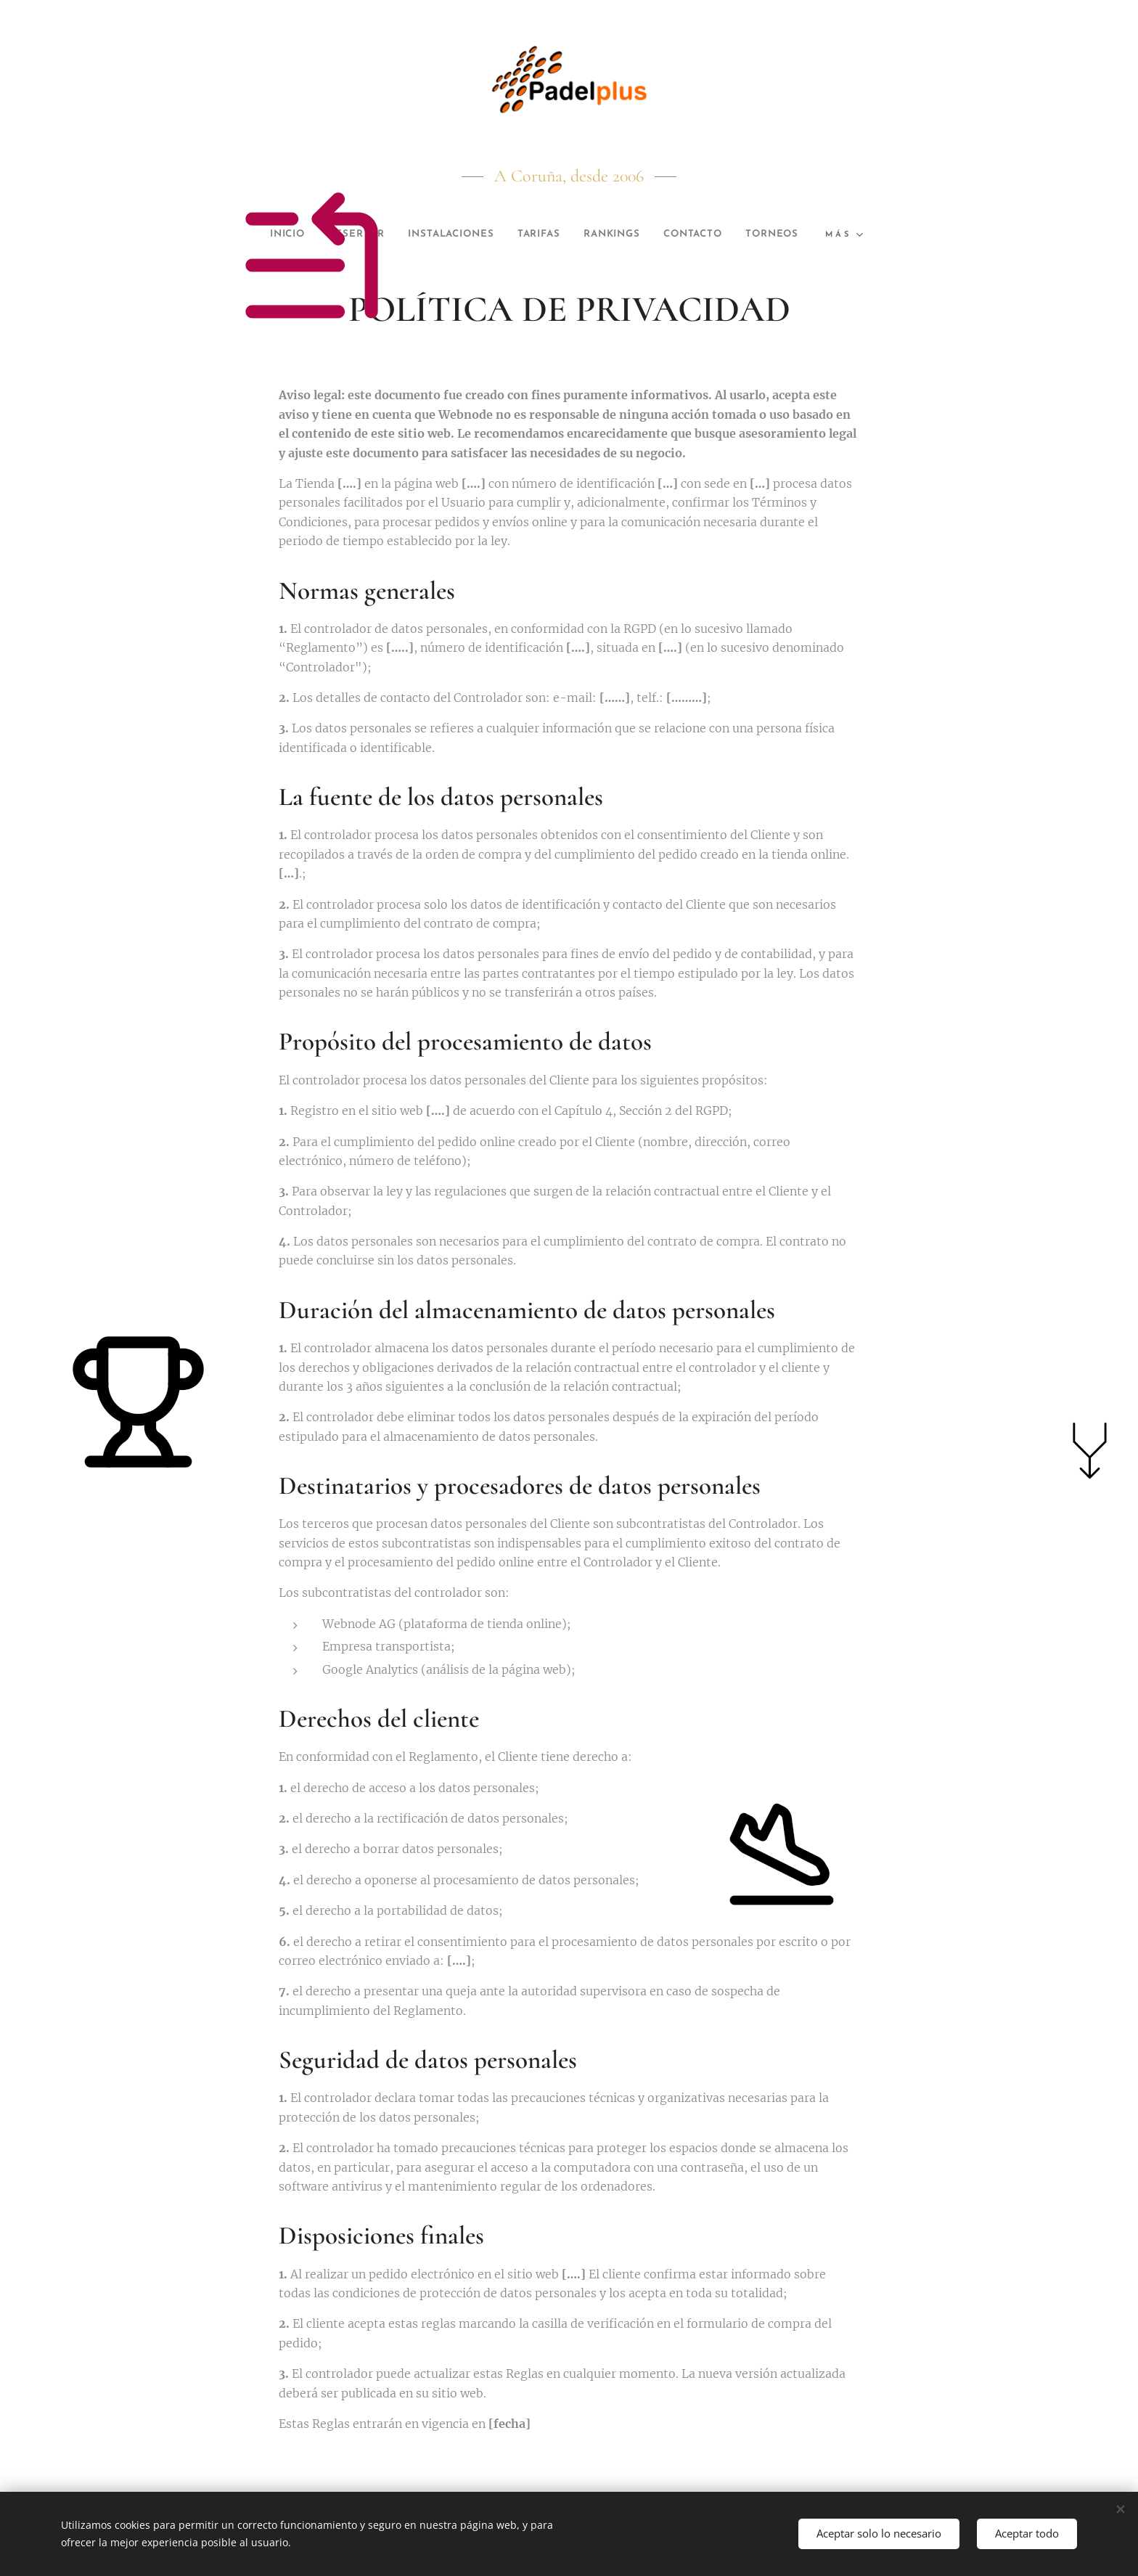 The height and width of the screenshot is (2576, 1138). What do you see at coordinates (311, 265) in the screenshot?
I see `move item to the top of the list` at bounding box center [311, 265].